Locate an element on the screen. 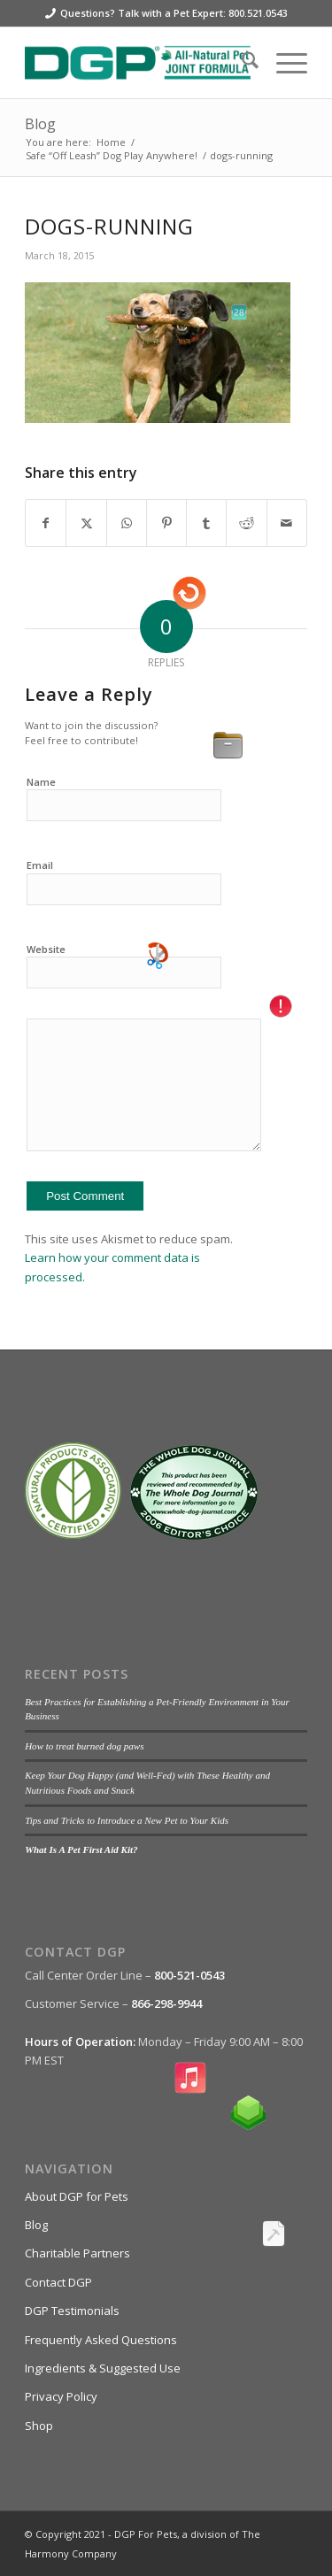  open the visualize app is located at coordinates (248, 2112).